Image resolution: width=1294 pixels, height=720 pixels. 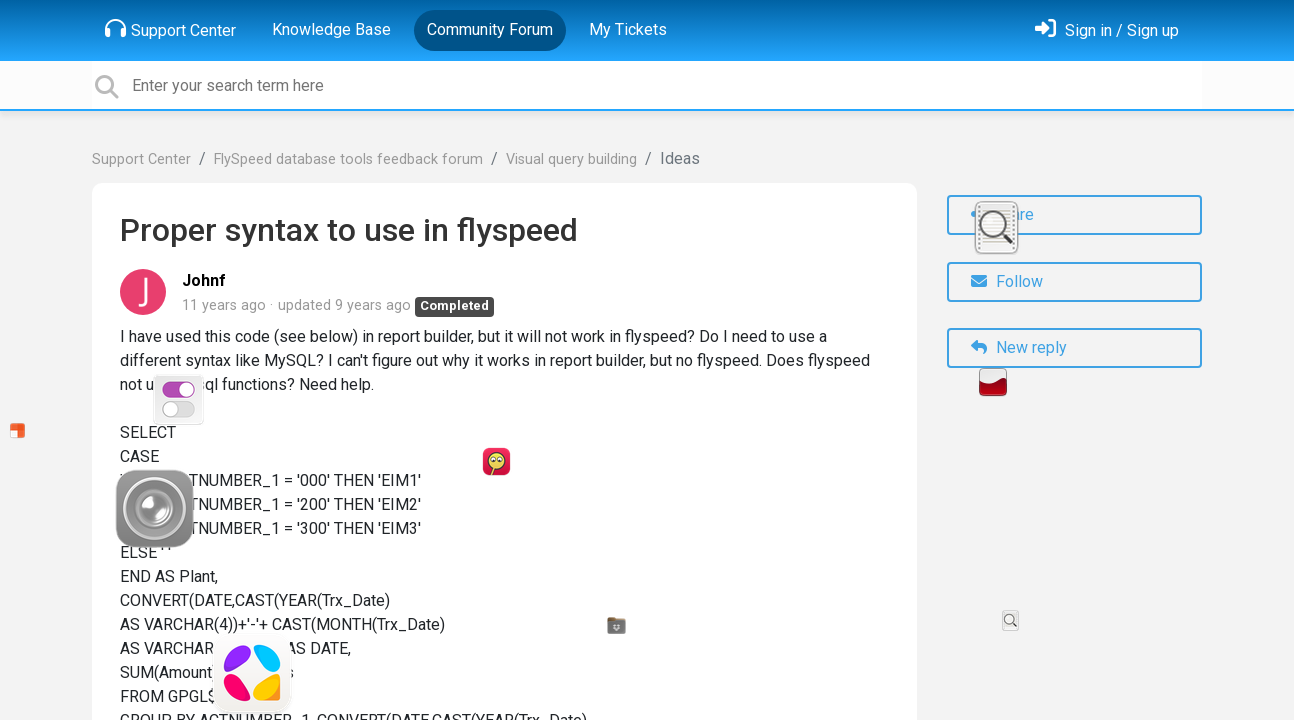 I want to click on open gnome logs application, so click(x=1010, y=620).